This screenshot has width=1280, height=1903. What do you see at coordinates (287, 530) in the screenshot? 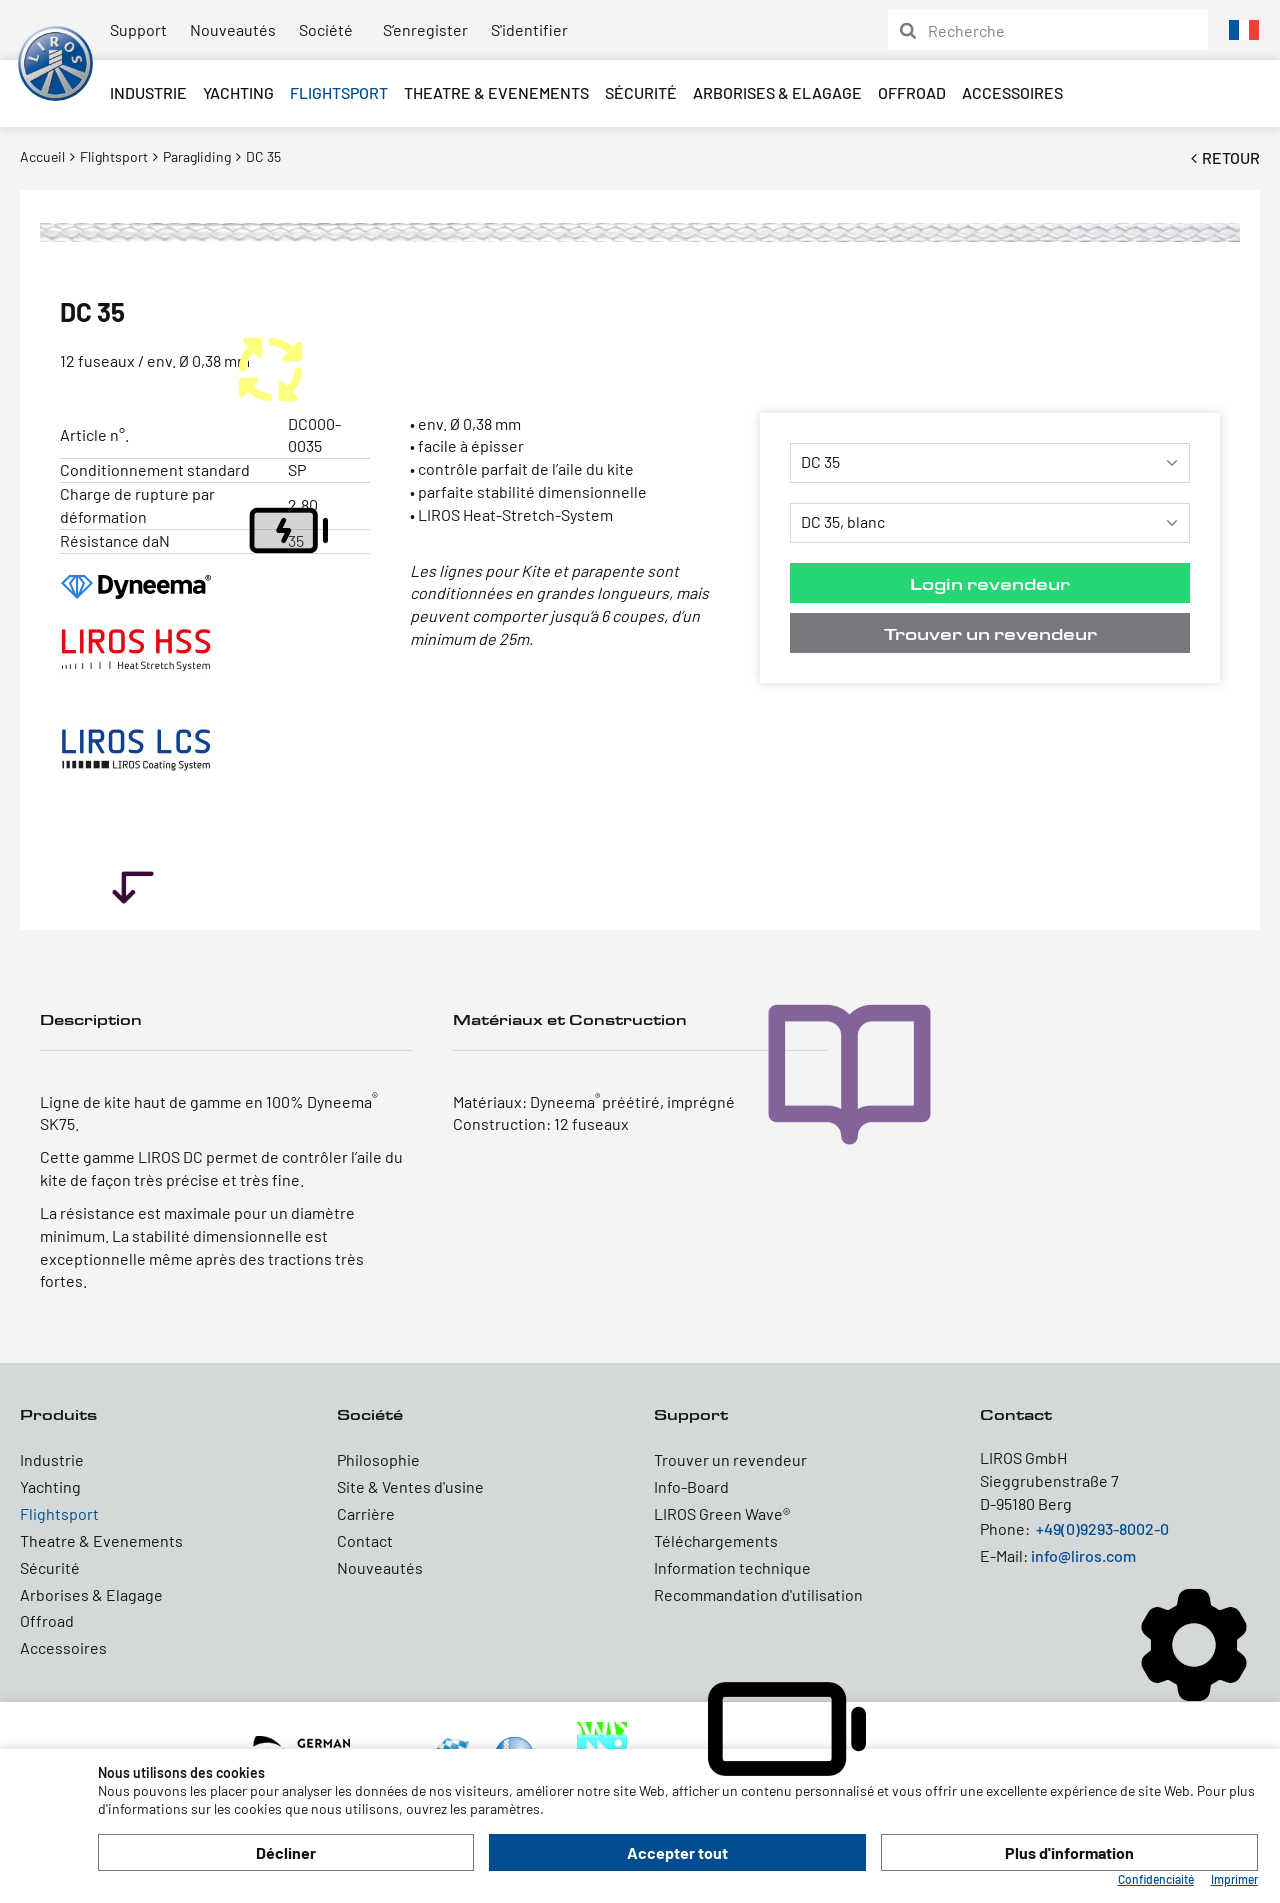
I see `indicates device is currently charging` at bounding box center [287, 530].